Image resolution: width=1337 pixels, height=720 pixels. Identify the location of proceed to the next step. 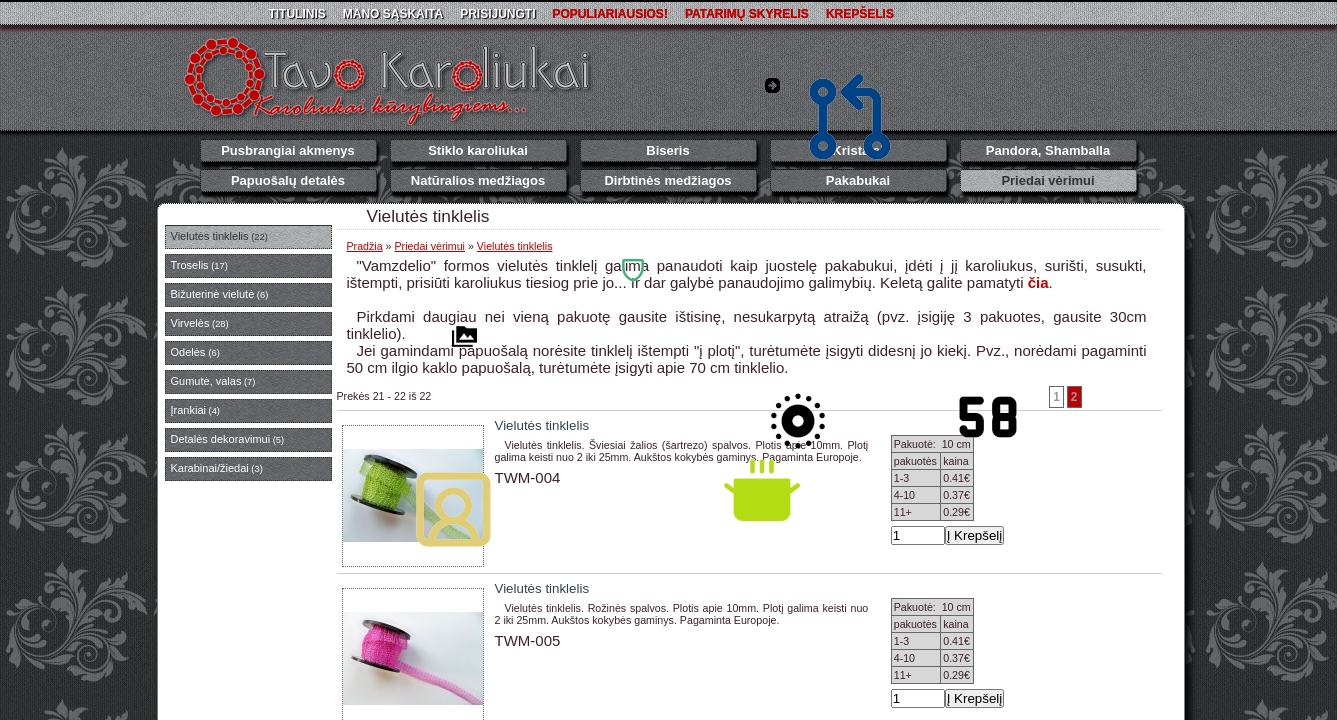
(772, 85).